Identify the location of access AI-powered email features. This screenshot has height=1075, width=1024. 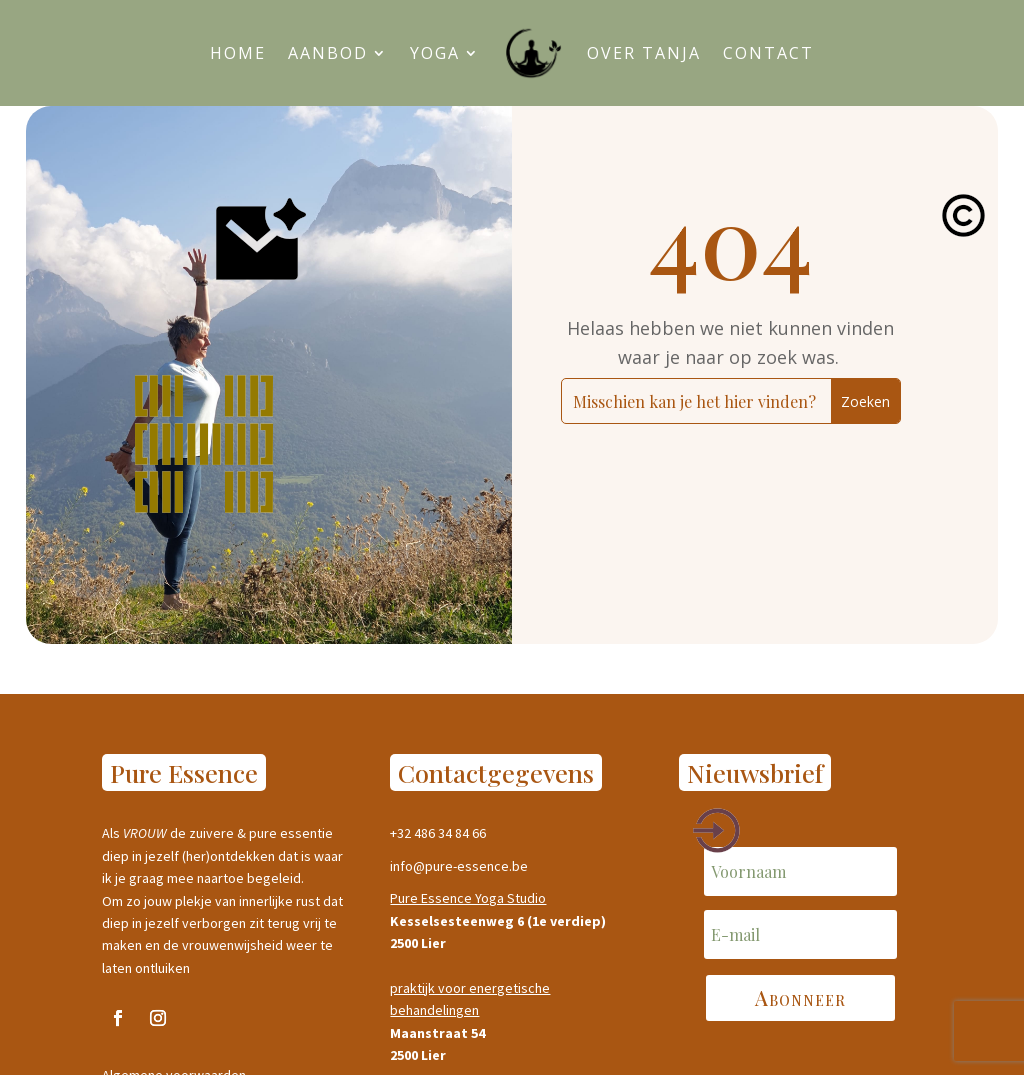
(257, 243).